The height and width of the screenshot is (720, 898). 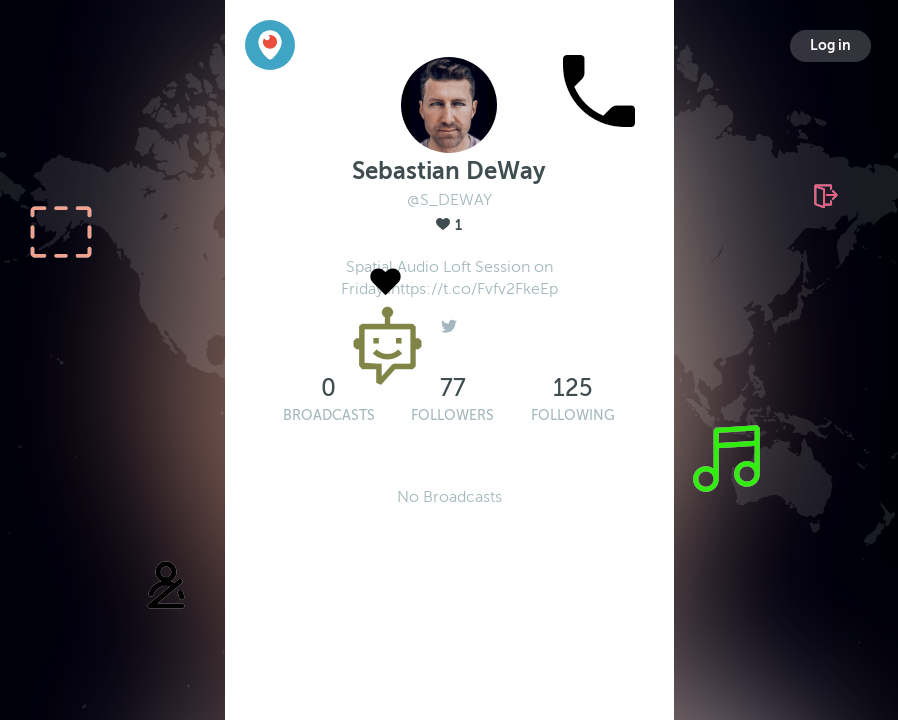 What do you see at coordinates (387, 346) in the screenshot?
I see `access chatbot or automated assistant` at bounding box center [387, 346].